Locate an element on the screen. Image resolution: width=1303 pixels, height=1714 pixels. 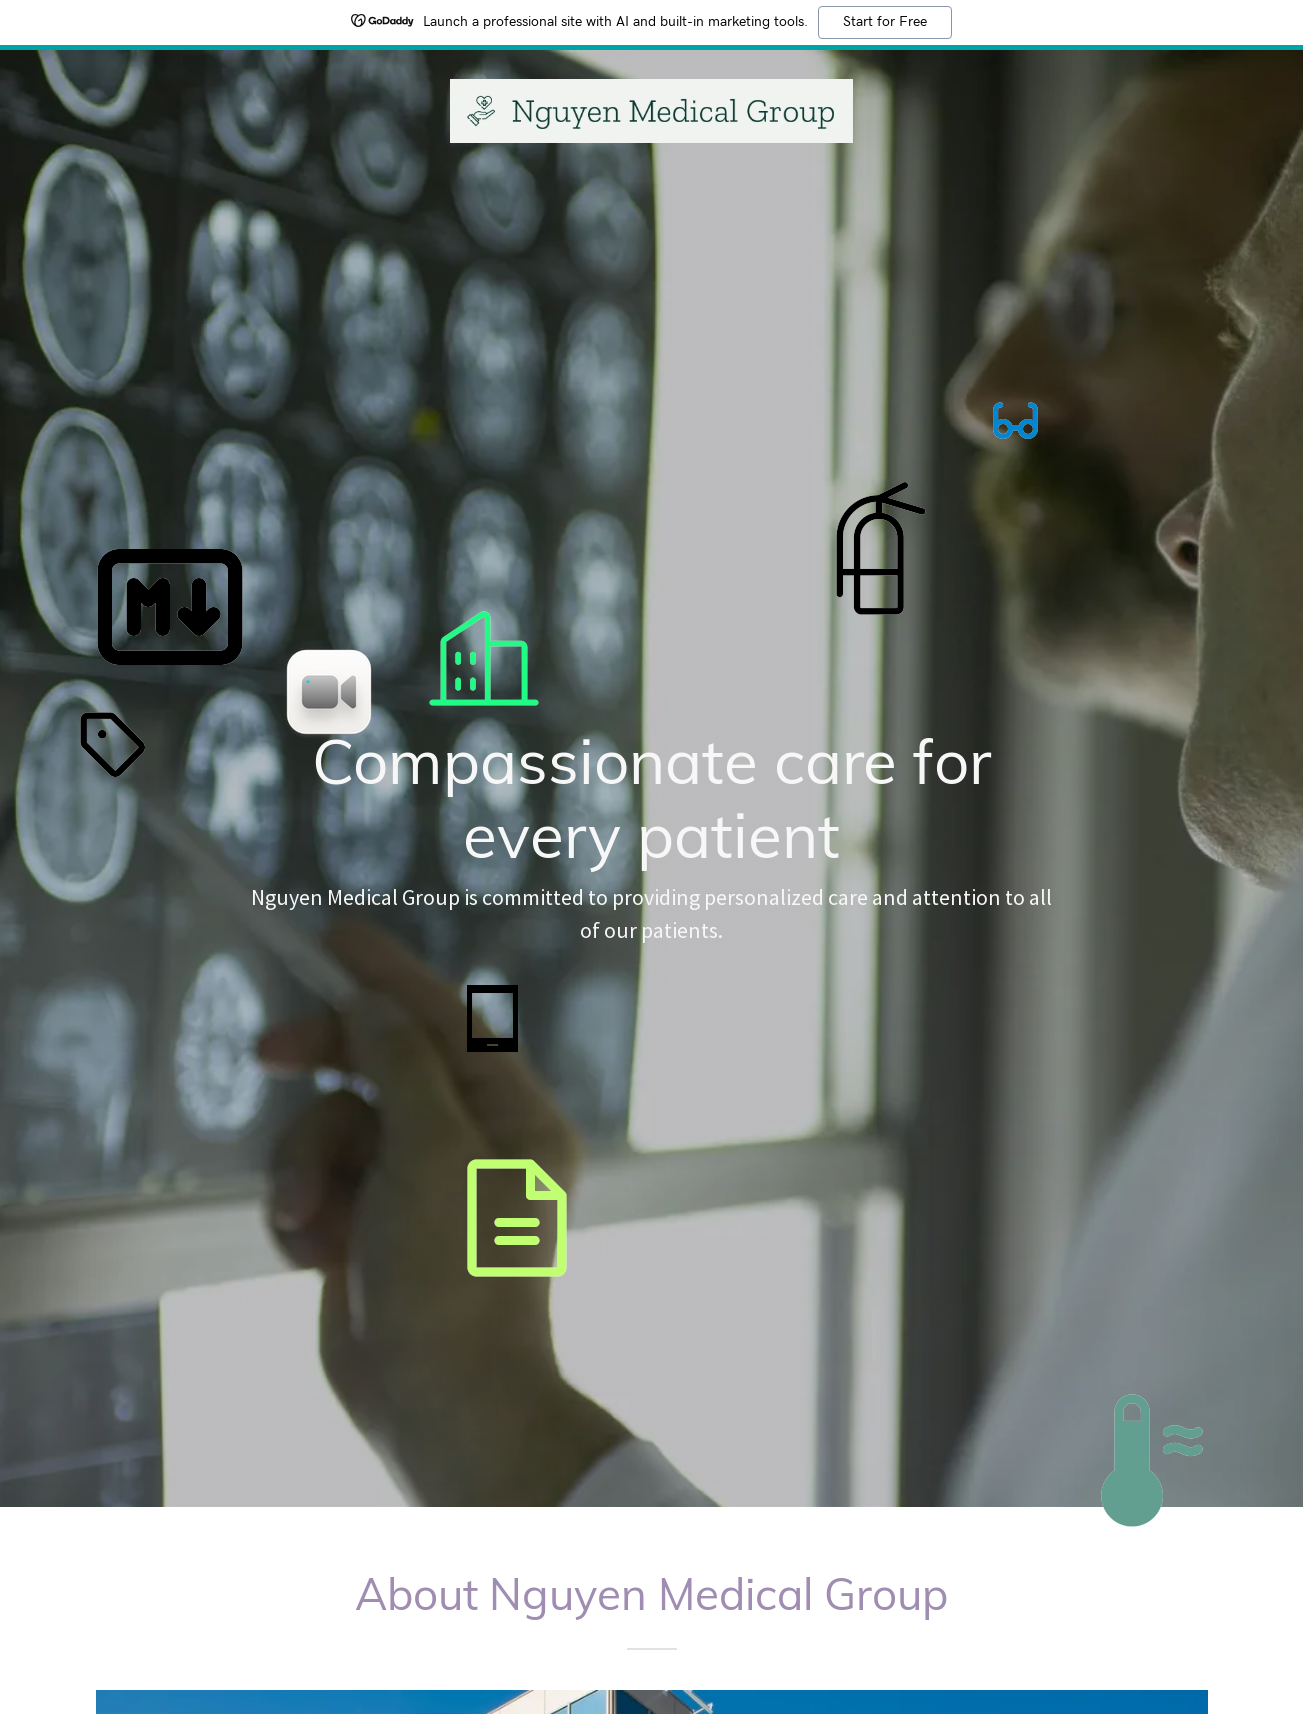
open camera or start video recording is located at coordinates (329, 692).